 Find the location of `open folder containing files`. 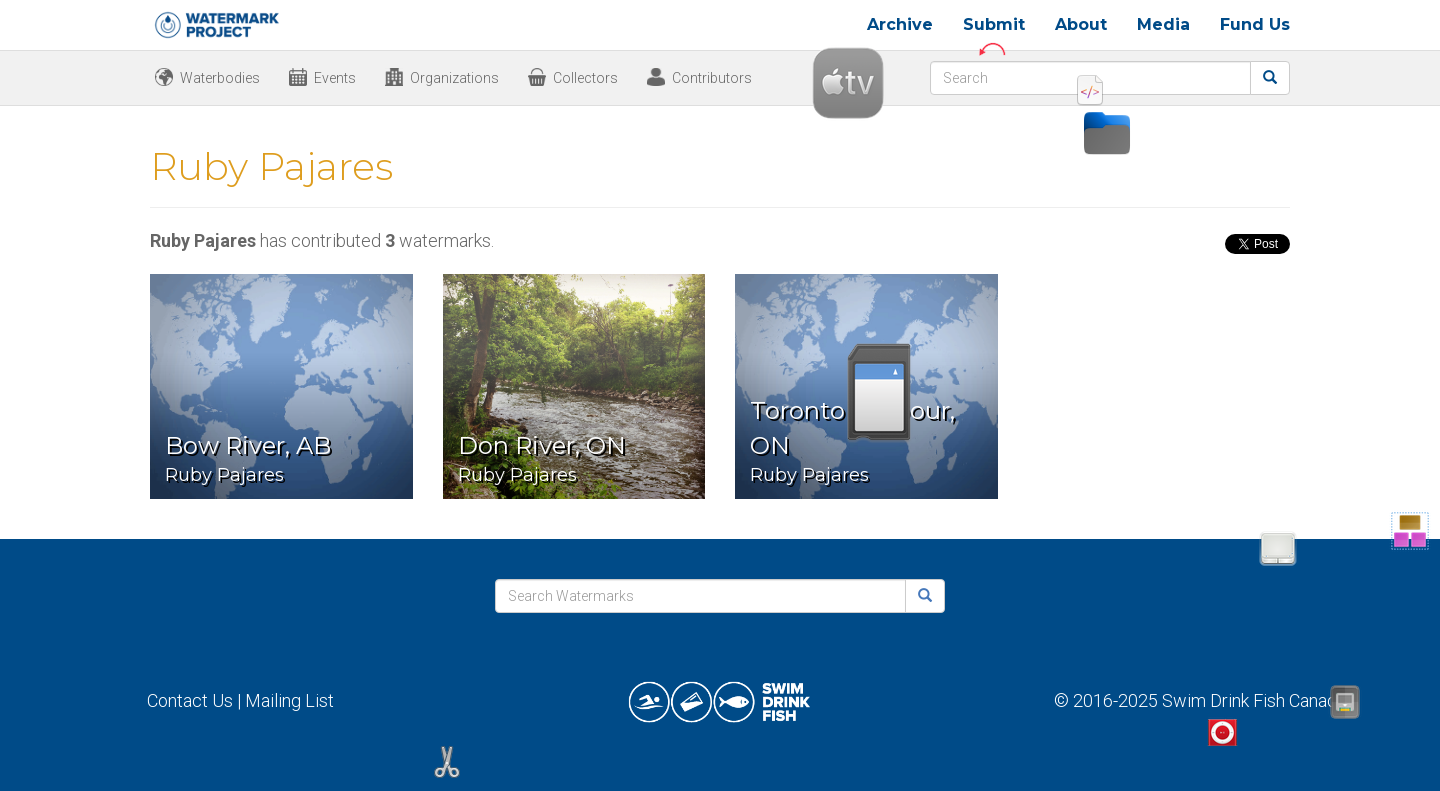

open folder containing files is located at coordinates (1107, 133).